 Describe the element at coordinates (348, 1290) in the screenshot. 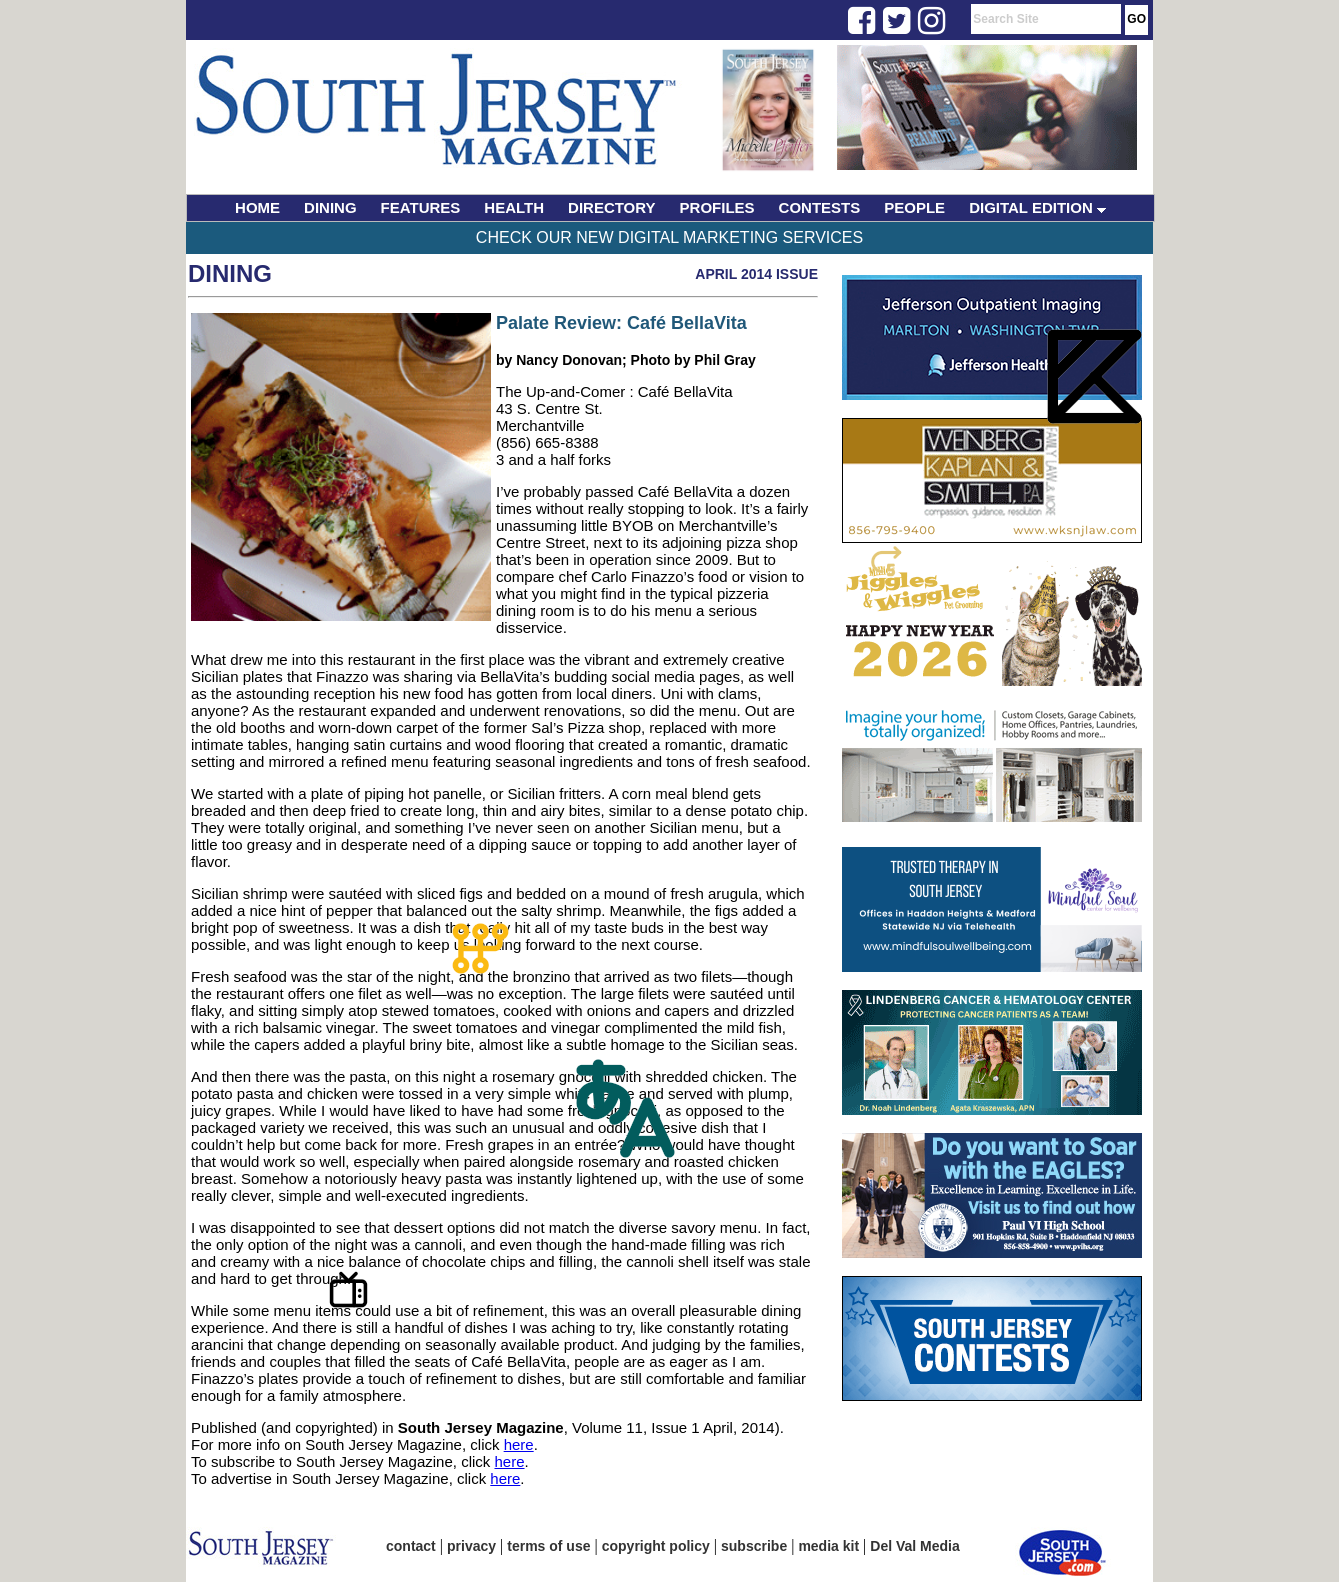

I see `access retro or classic TV content` at that location.